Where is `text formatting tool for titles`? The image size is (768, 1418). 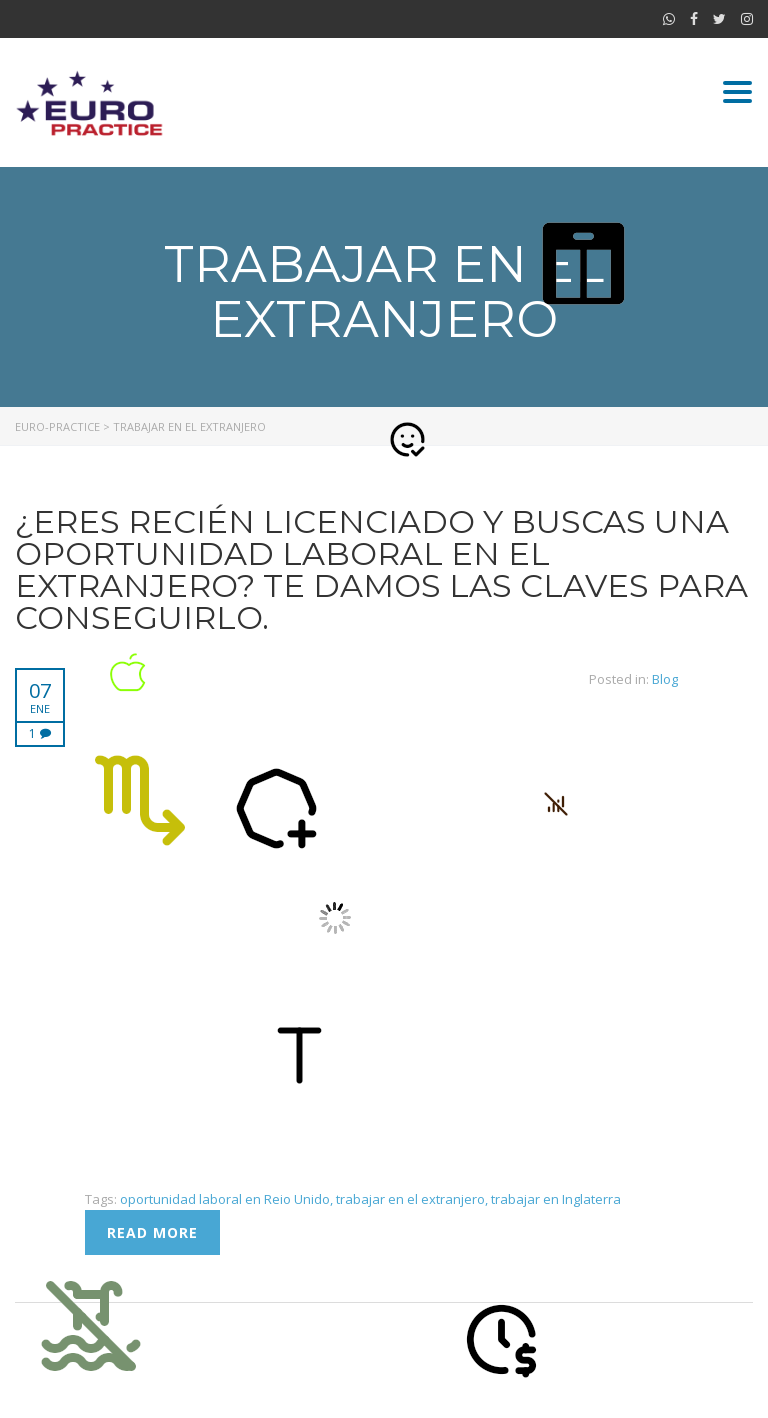
text formatting tool for titles is located at coordinates (299, 1055).